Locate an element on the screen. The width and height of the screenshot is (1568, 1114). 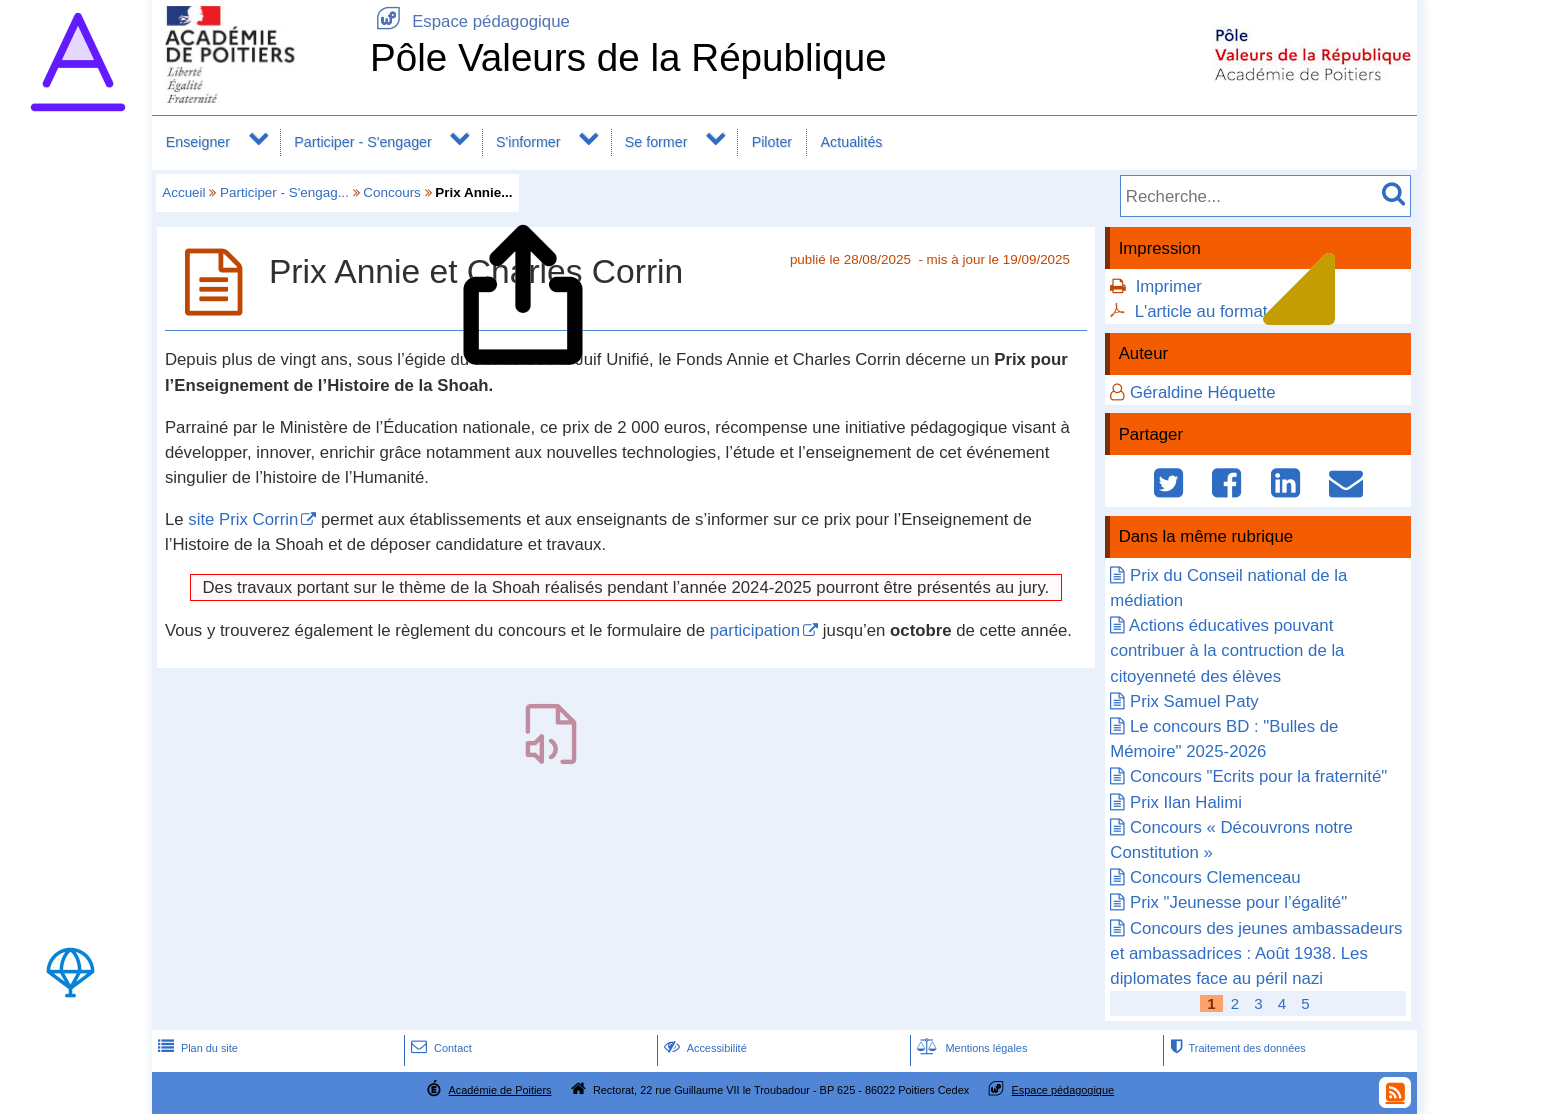
access emergency or backup options is located at coordinates (70, 973).